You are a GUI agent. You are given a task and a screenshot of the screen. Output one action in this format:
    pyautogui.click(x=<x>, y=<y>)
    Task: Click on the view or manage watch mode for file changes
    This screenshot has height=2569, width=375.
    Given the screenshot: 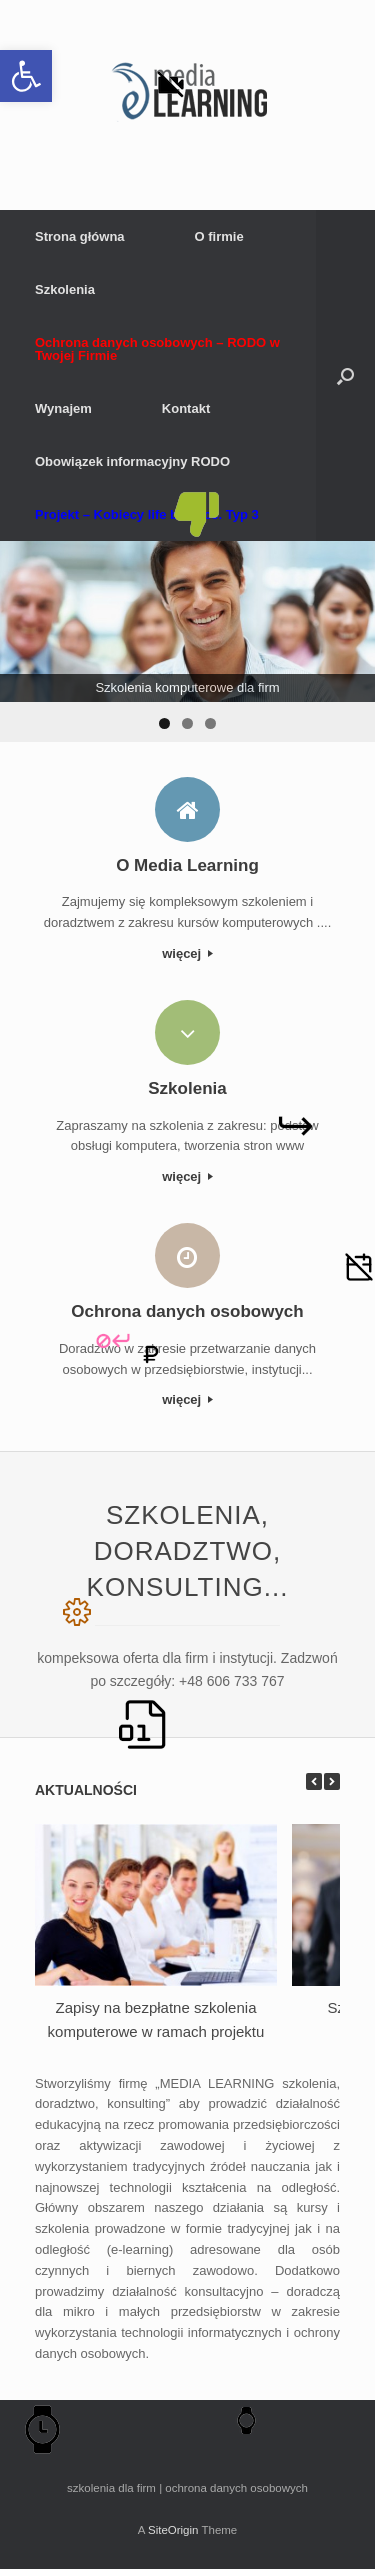 What is the action you would take?
    pyautogui.click(x=42, y=2429)
    